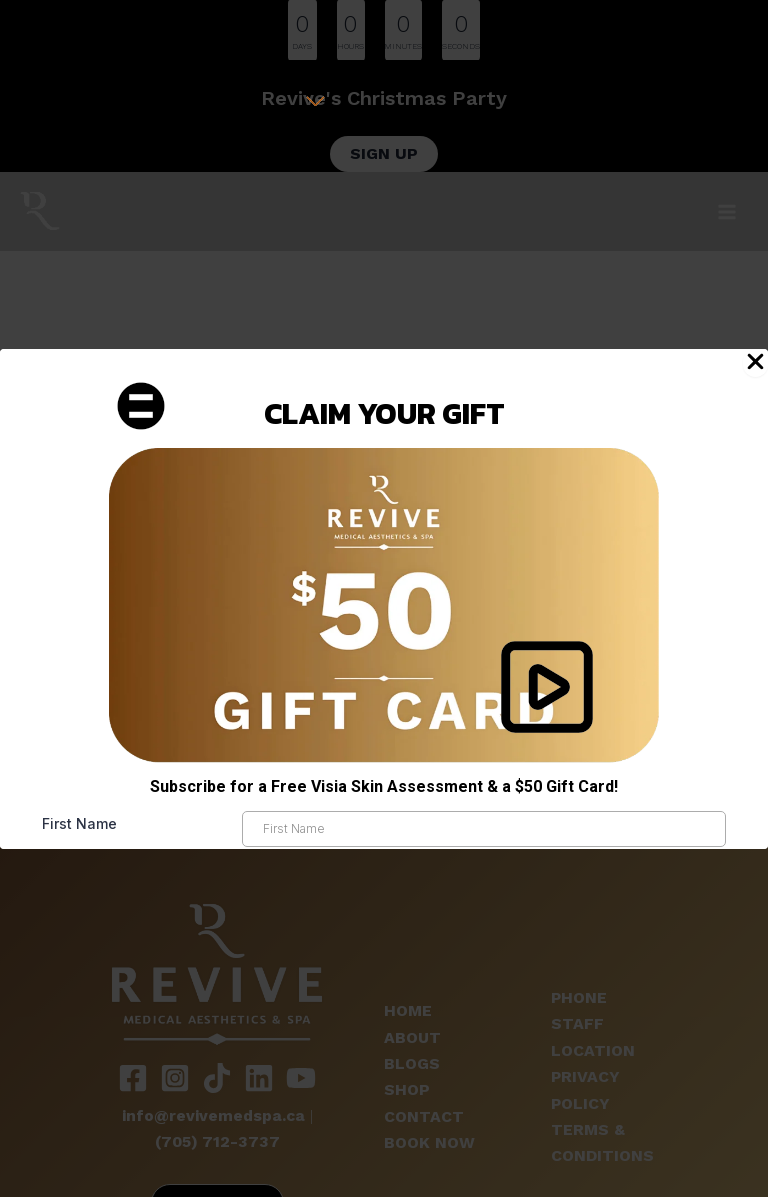  I want to click on set a conditional breakpoint in the debugger, so click(141, 406).